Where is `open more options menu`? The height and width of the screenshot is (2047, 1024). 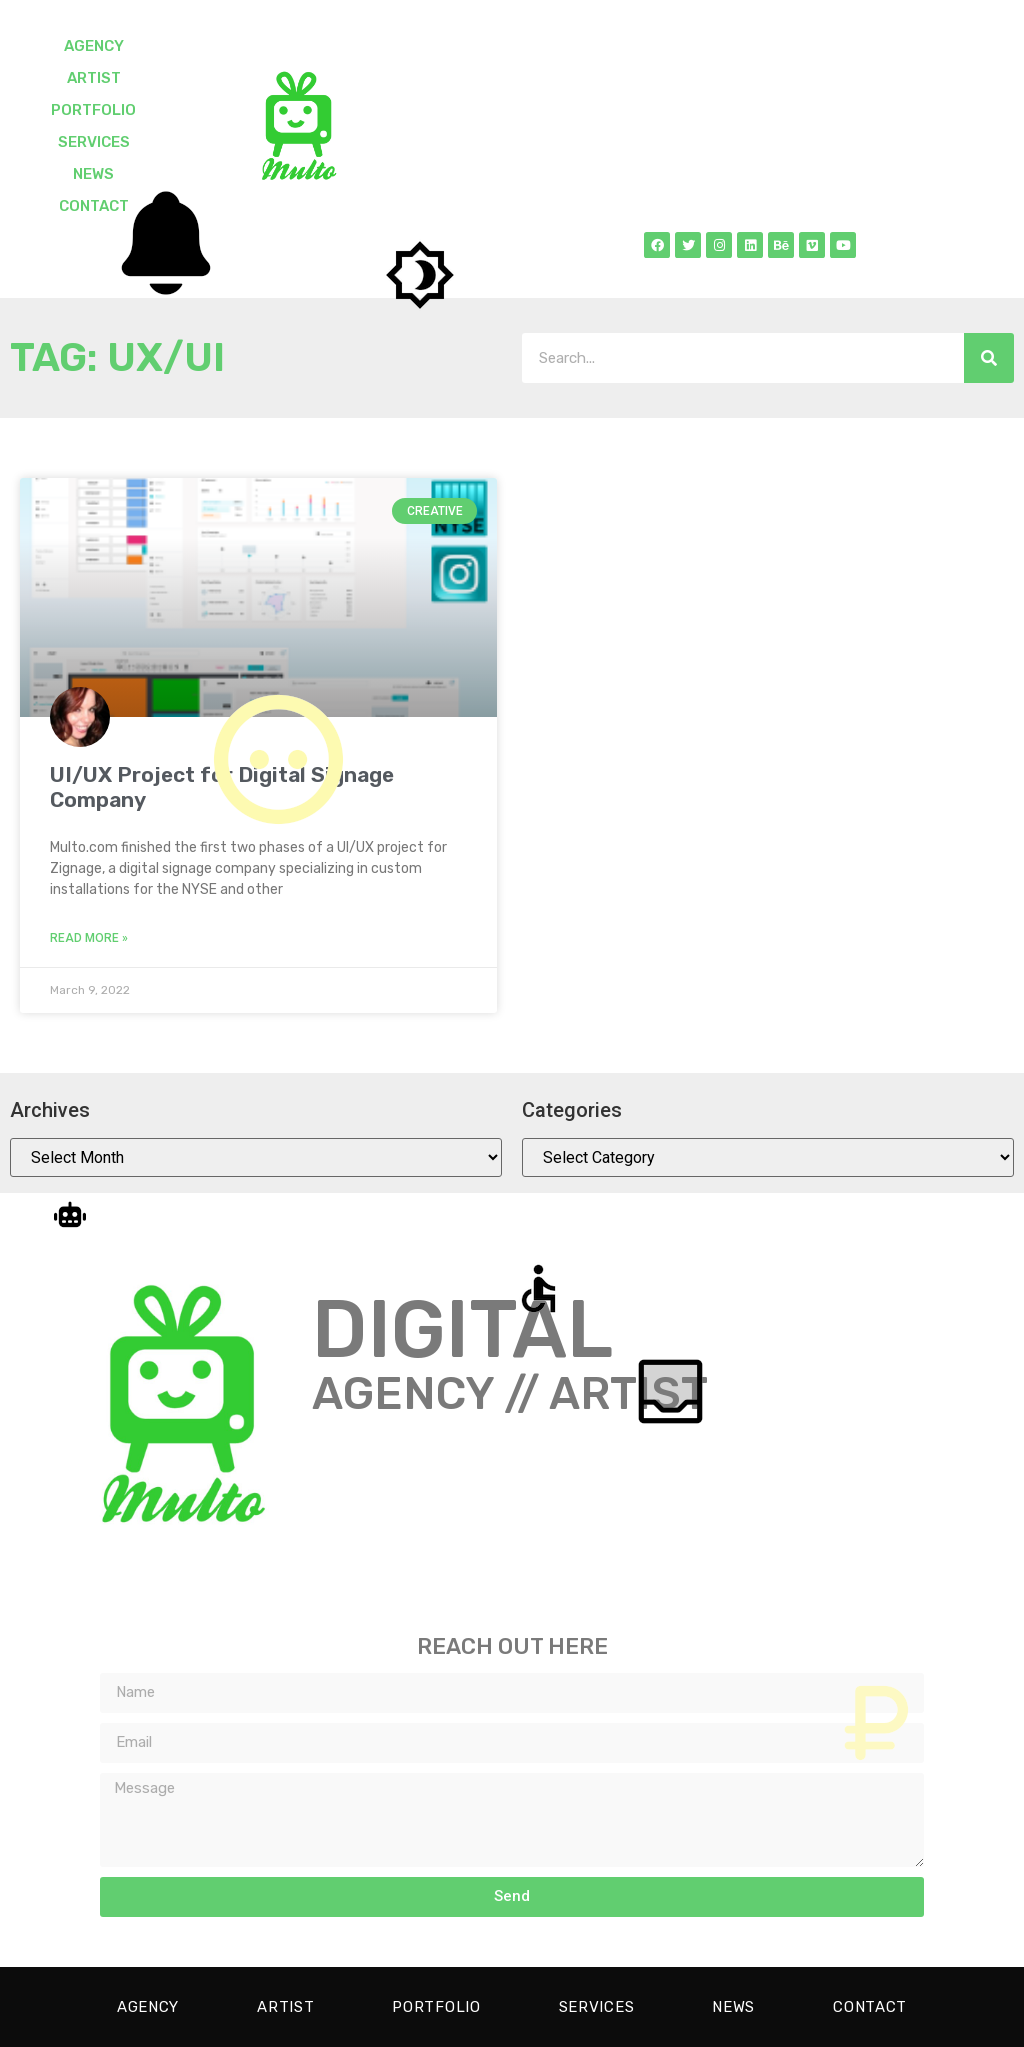 open more options menu is located at coordinates (278, 759).